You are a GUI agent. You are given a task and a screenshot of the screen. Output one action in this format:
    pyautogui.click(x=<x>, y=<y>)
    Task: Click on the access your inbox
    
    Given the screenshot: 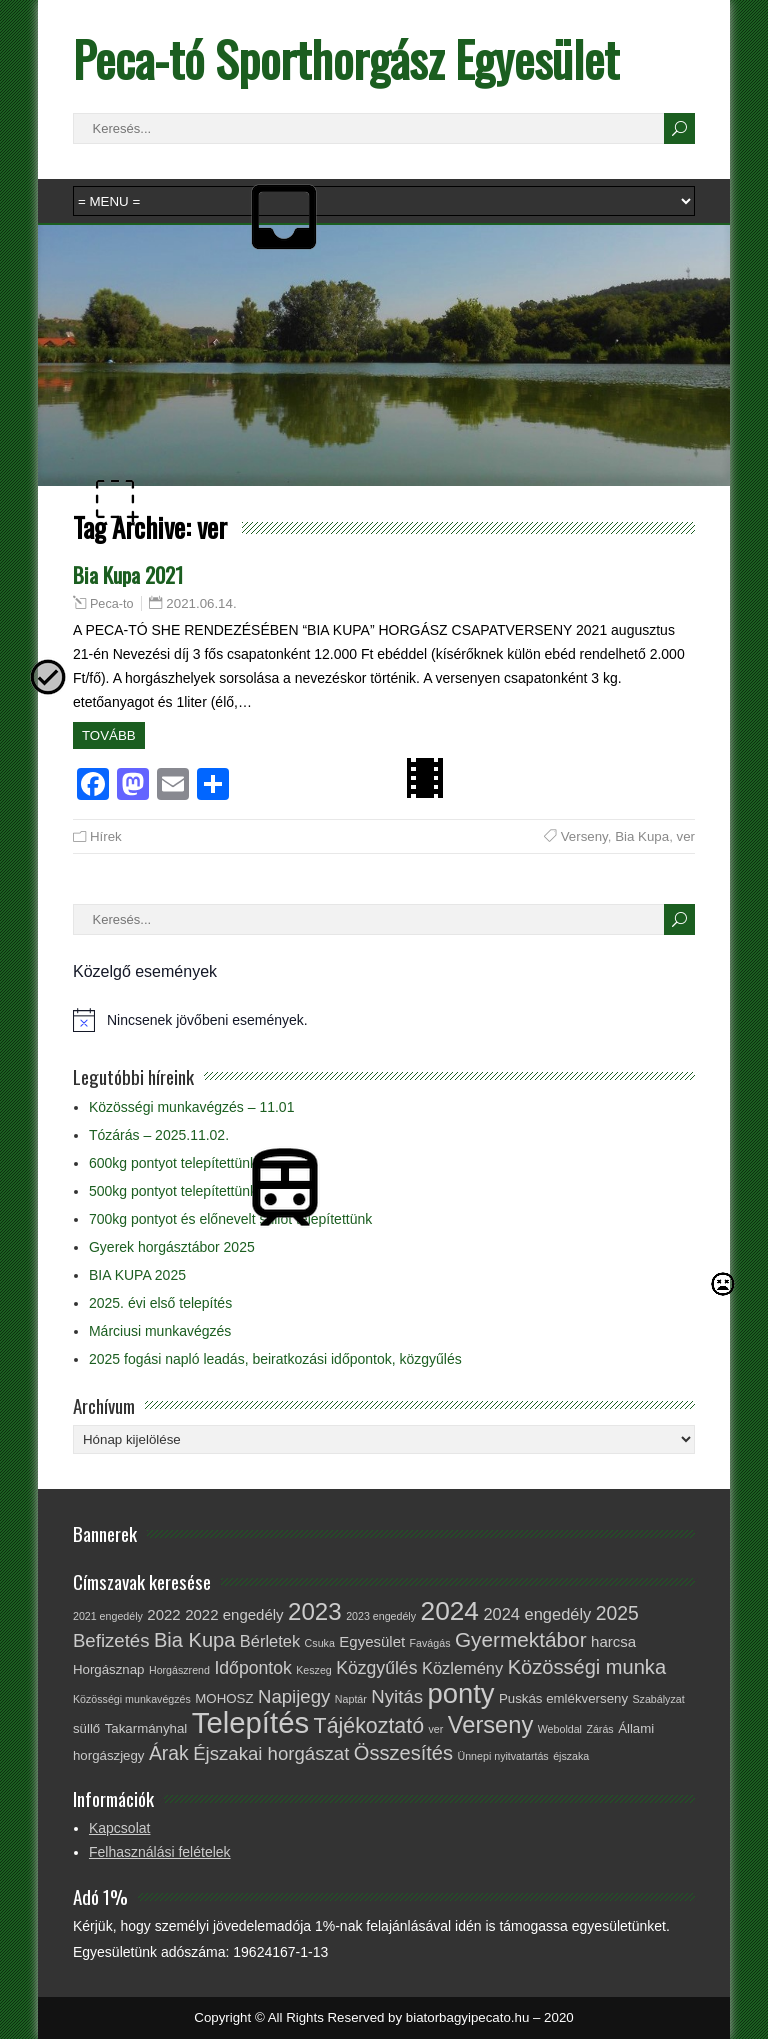 What is the action you would take?
    pyautogui.click(x=284, y=217)
    